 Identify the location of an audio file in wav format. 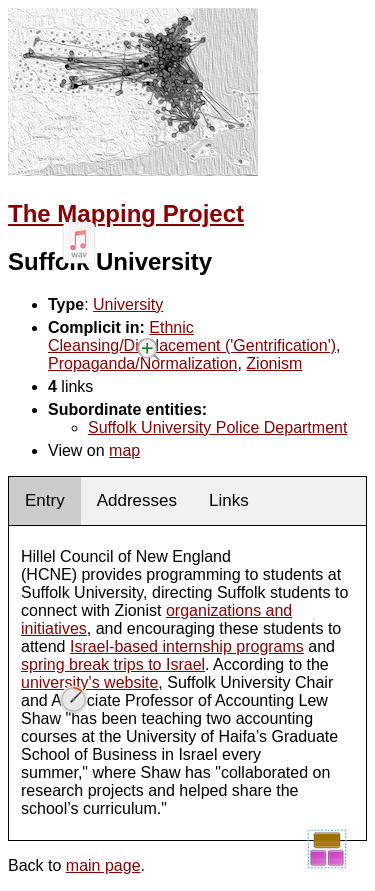
(79, 243).